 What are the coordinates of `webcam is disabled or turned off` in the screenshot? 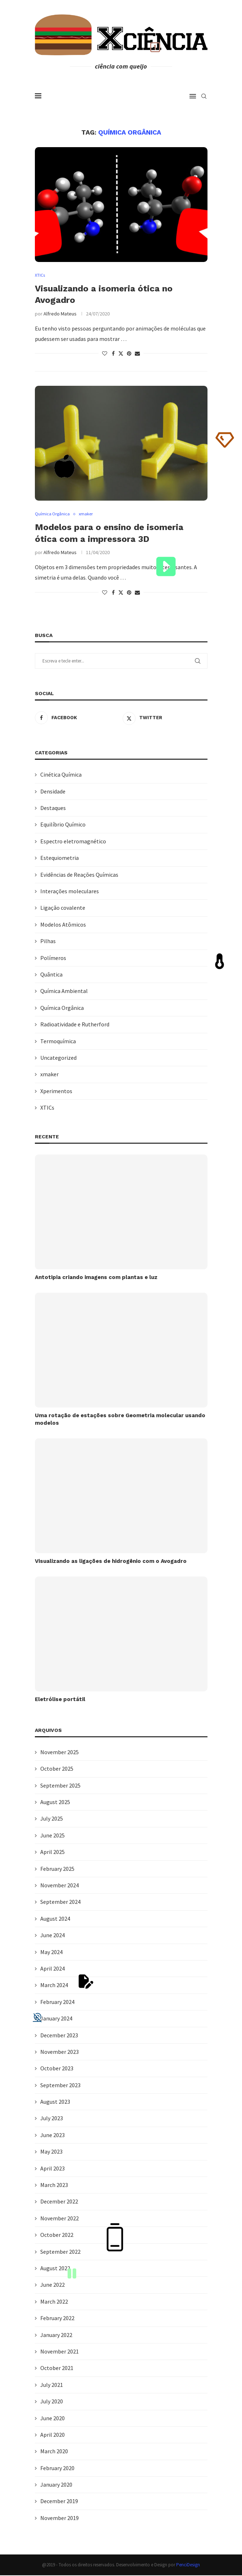 It's located at (37, 2018).